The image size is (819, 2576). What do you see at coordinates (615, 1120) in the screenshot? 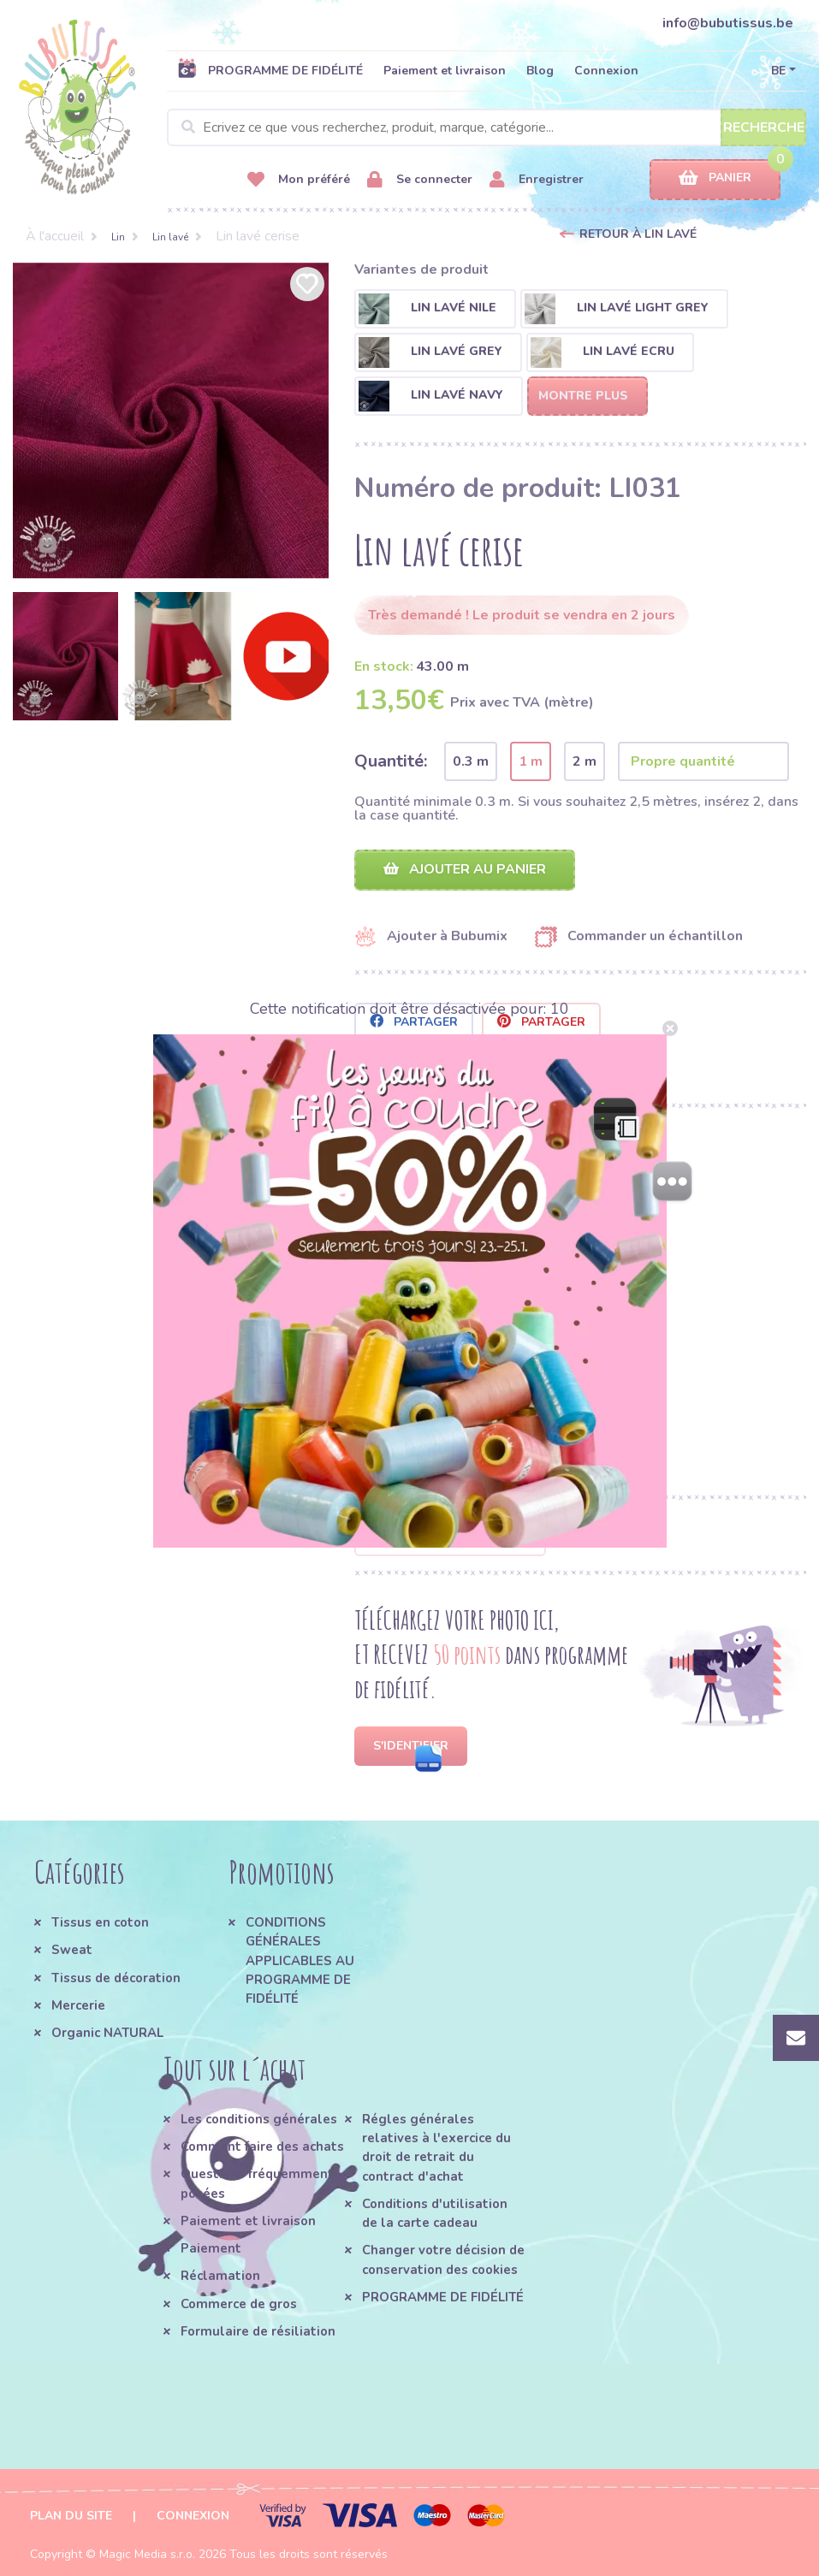
I see `configure LDAP server connection settings` at bounding box center [615, 1120].